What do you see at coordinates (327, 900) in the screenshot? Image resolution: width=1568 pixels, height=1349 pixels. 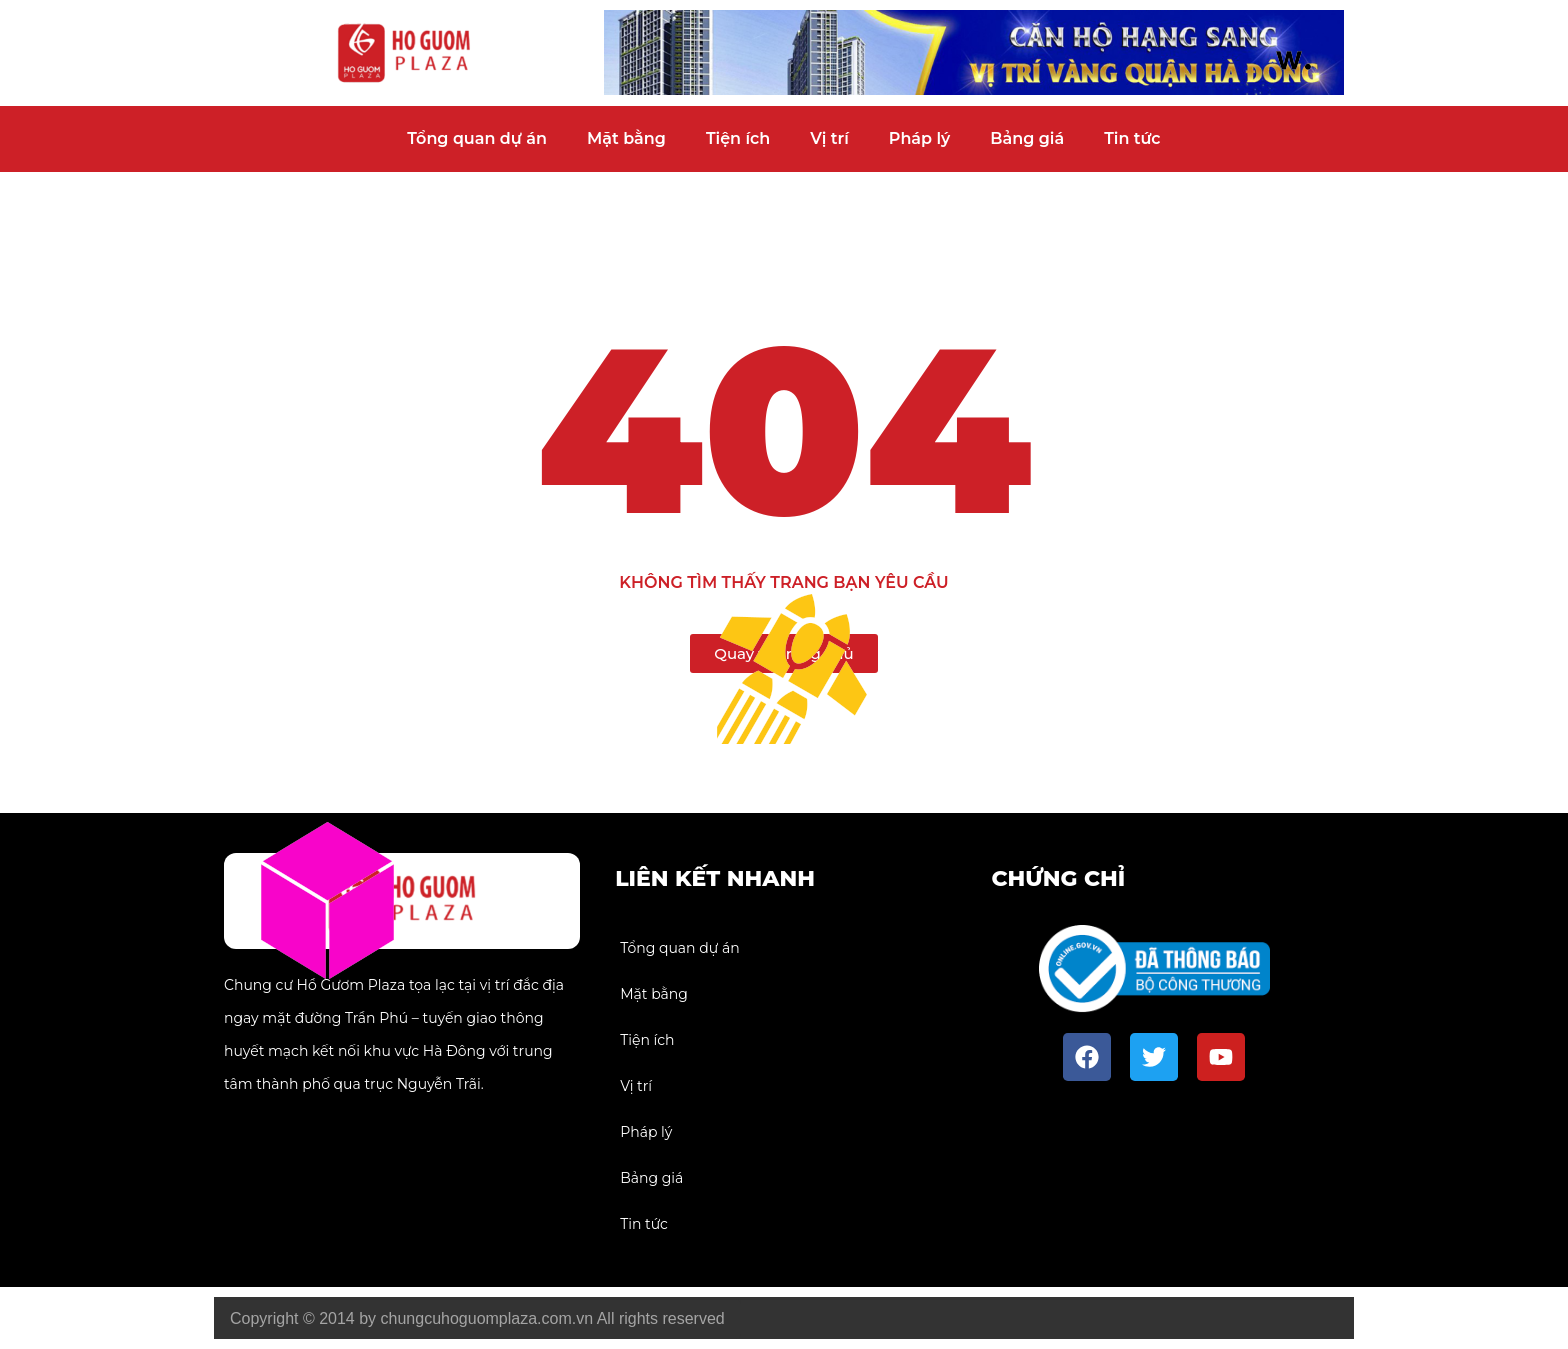 I see `open the Task app` at bounding box center [327, 900].